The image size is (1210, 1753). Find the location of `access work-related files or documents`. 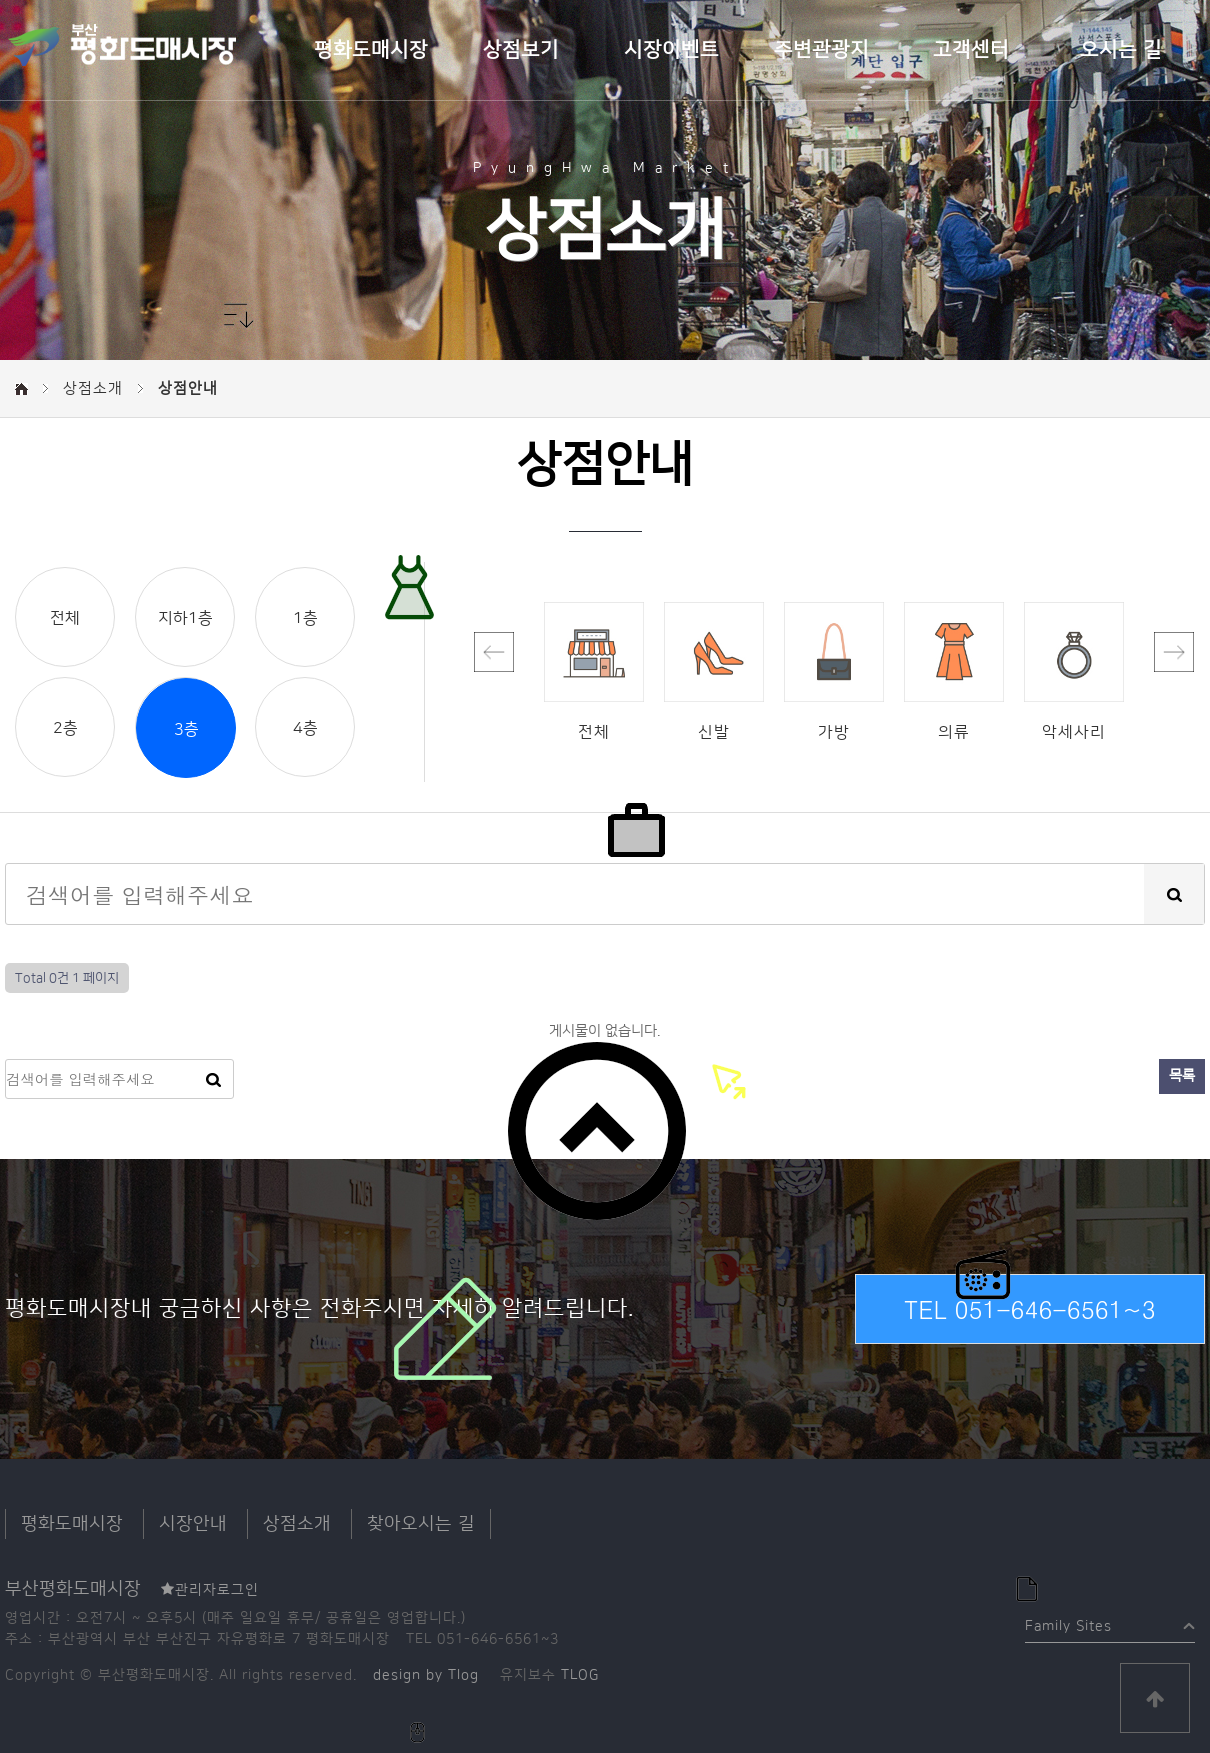

access work-related files or documents is located at coordinates (636, 831).